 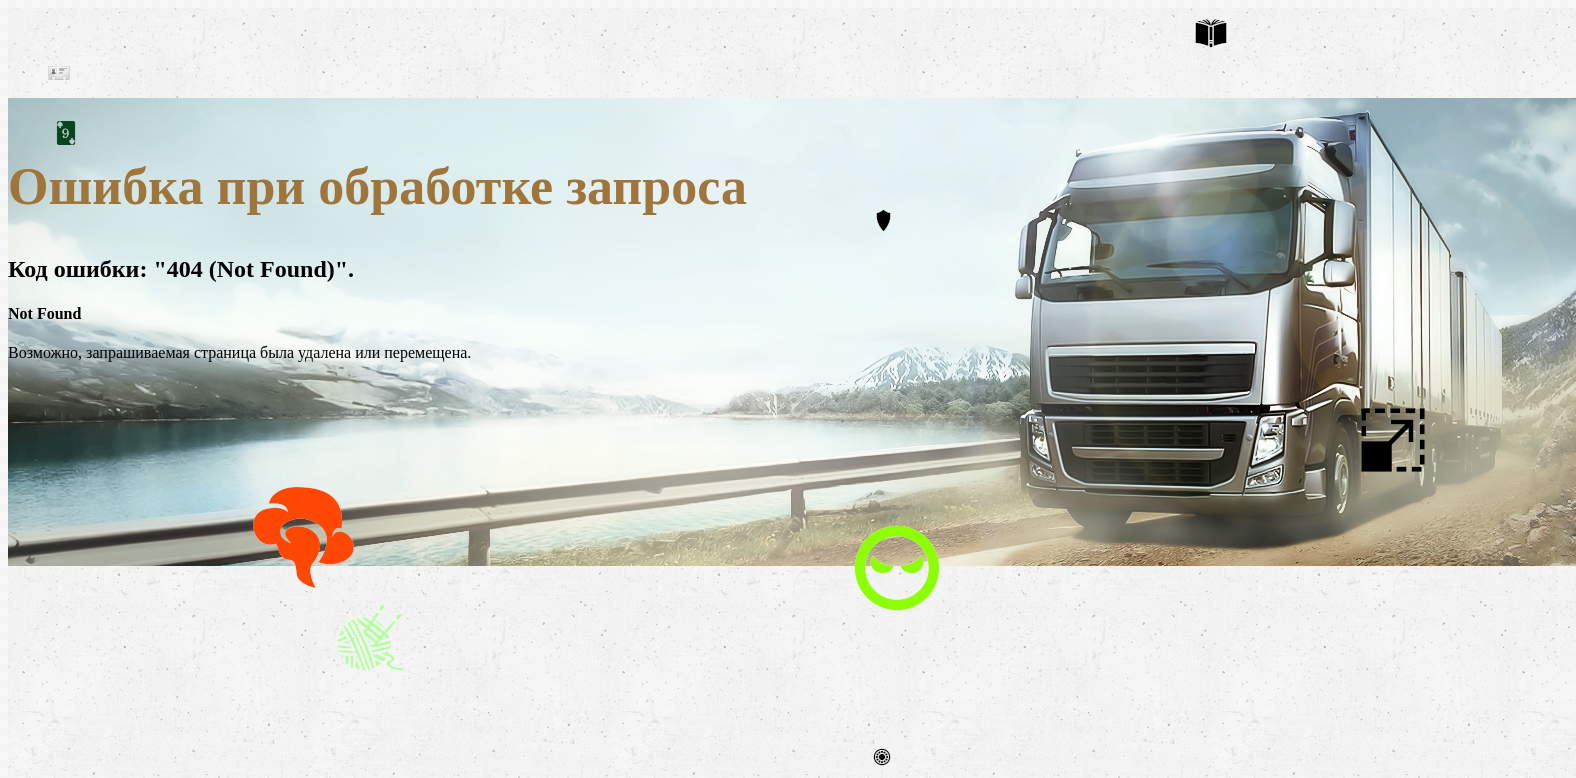 I want to click on indicates overkill or excessive damage in gameplay, so click(x=897, y=568).